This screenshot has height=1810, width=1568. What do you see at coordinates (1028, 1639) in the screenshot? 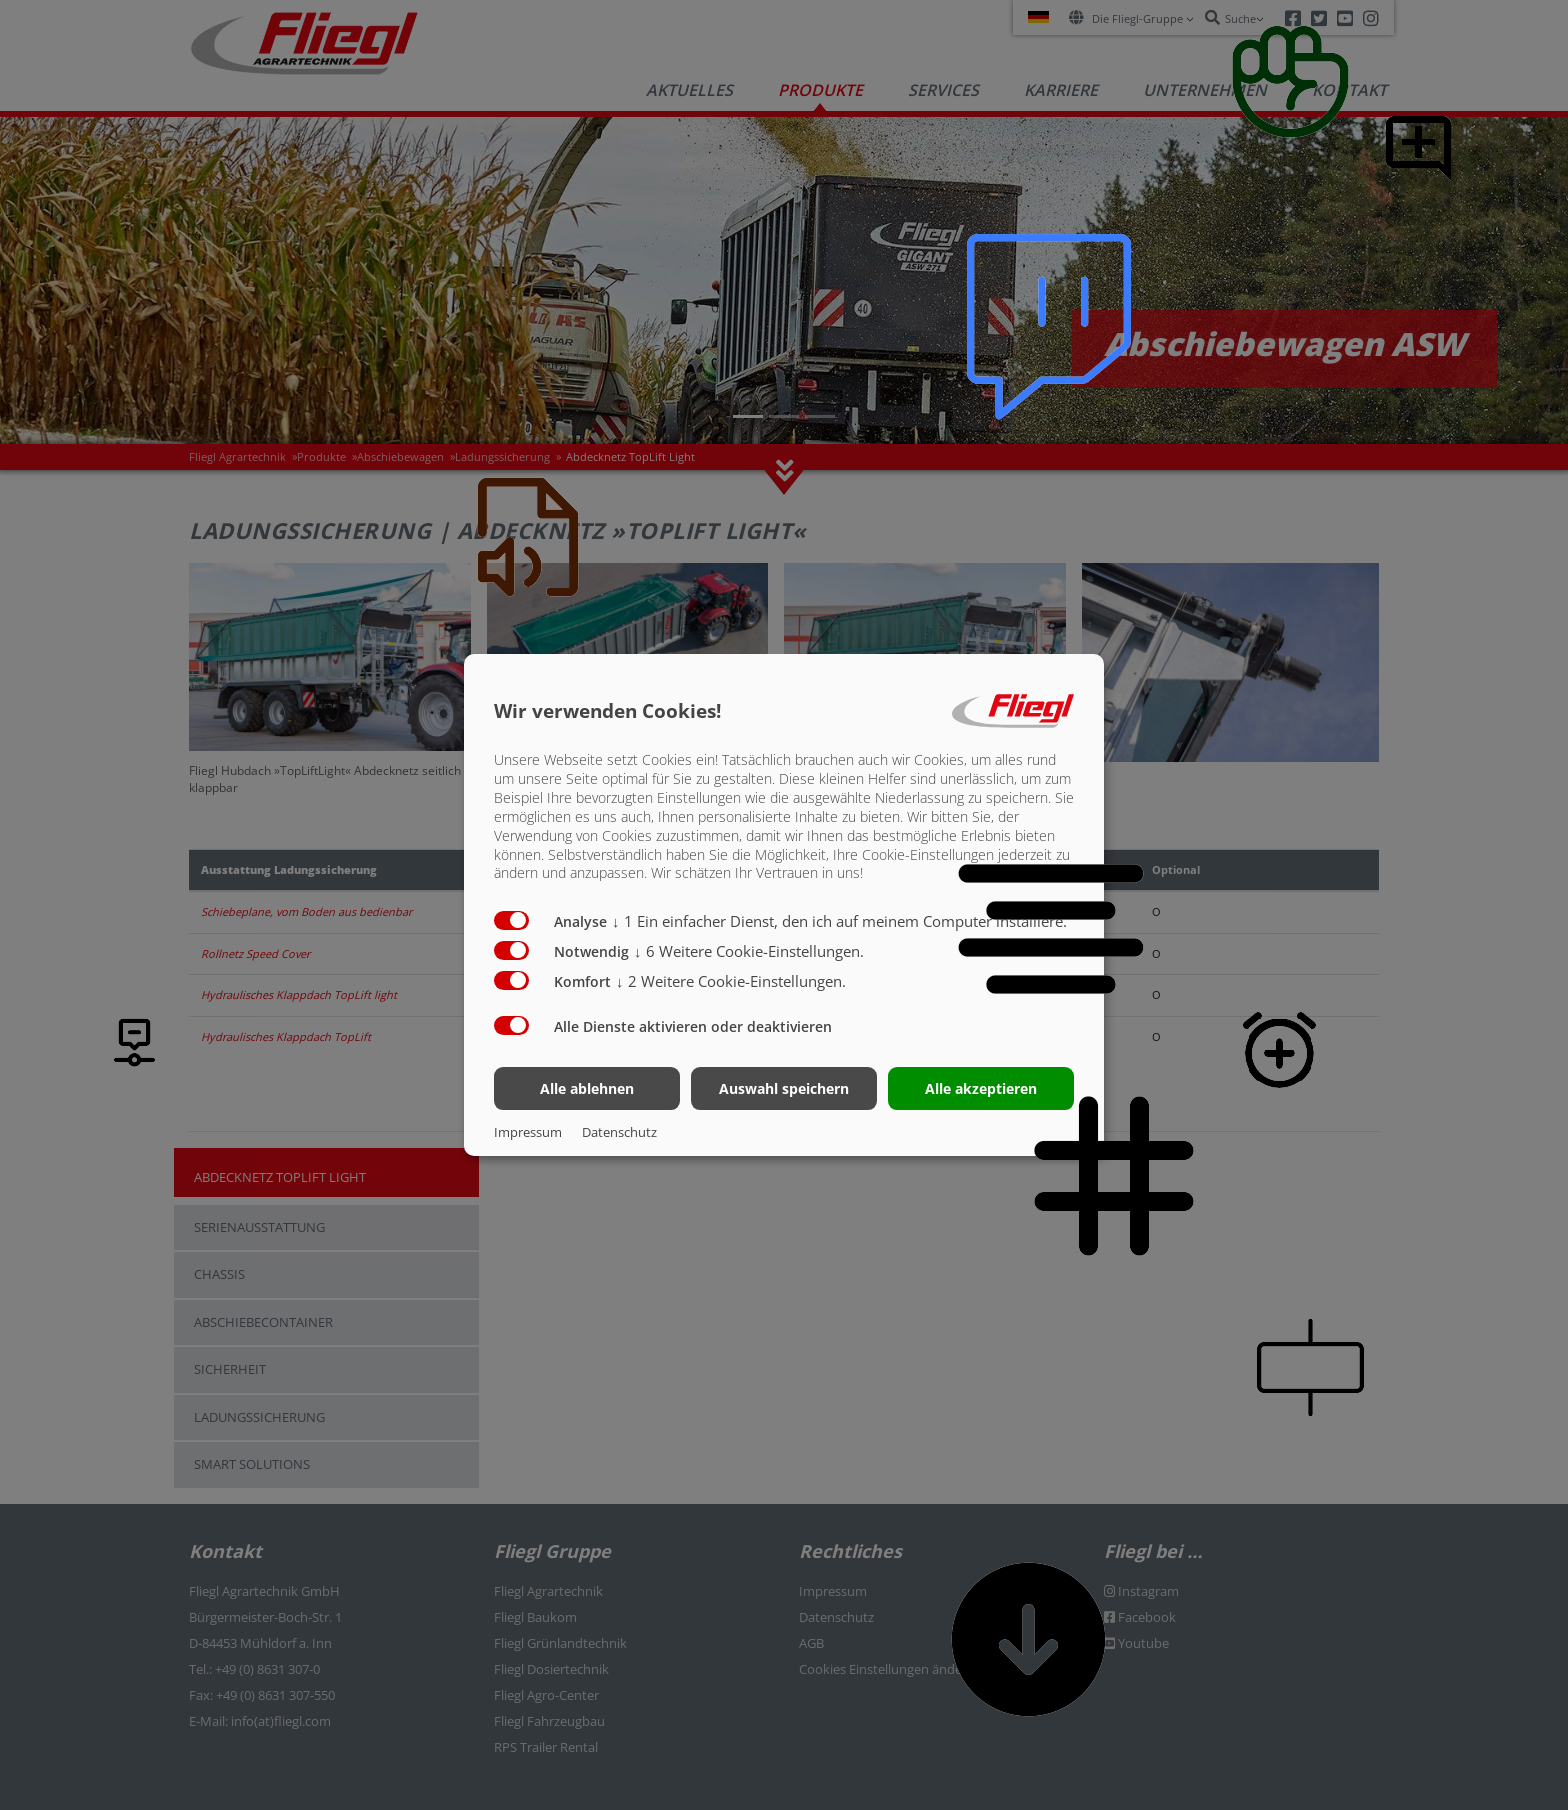
I see `download file or content` at bounding box center [1028, 1639].